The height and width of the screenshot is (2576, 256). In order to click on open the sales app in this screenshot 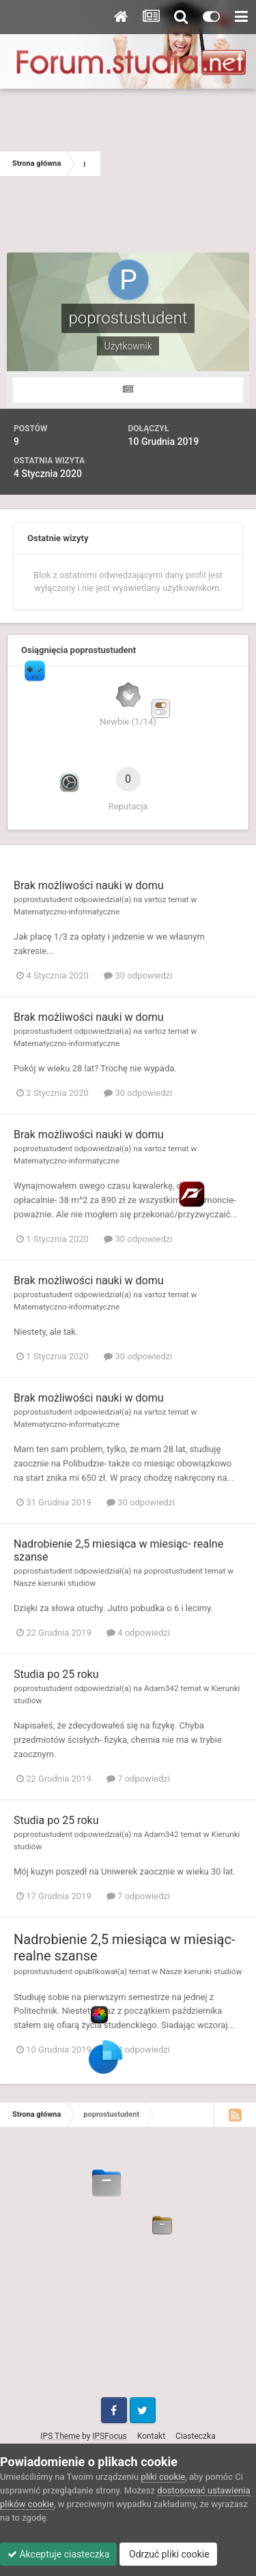, I will do `click(105, 2057)`.